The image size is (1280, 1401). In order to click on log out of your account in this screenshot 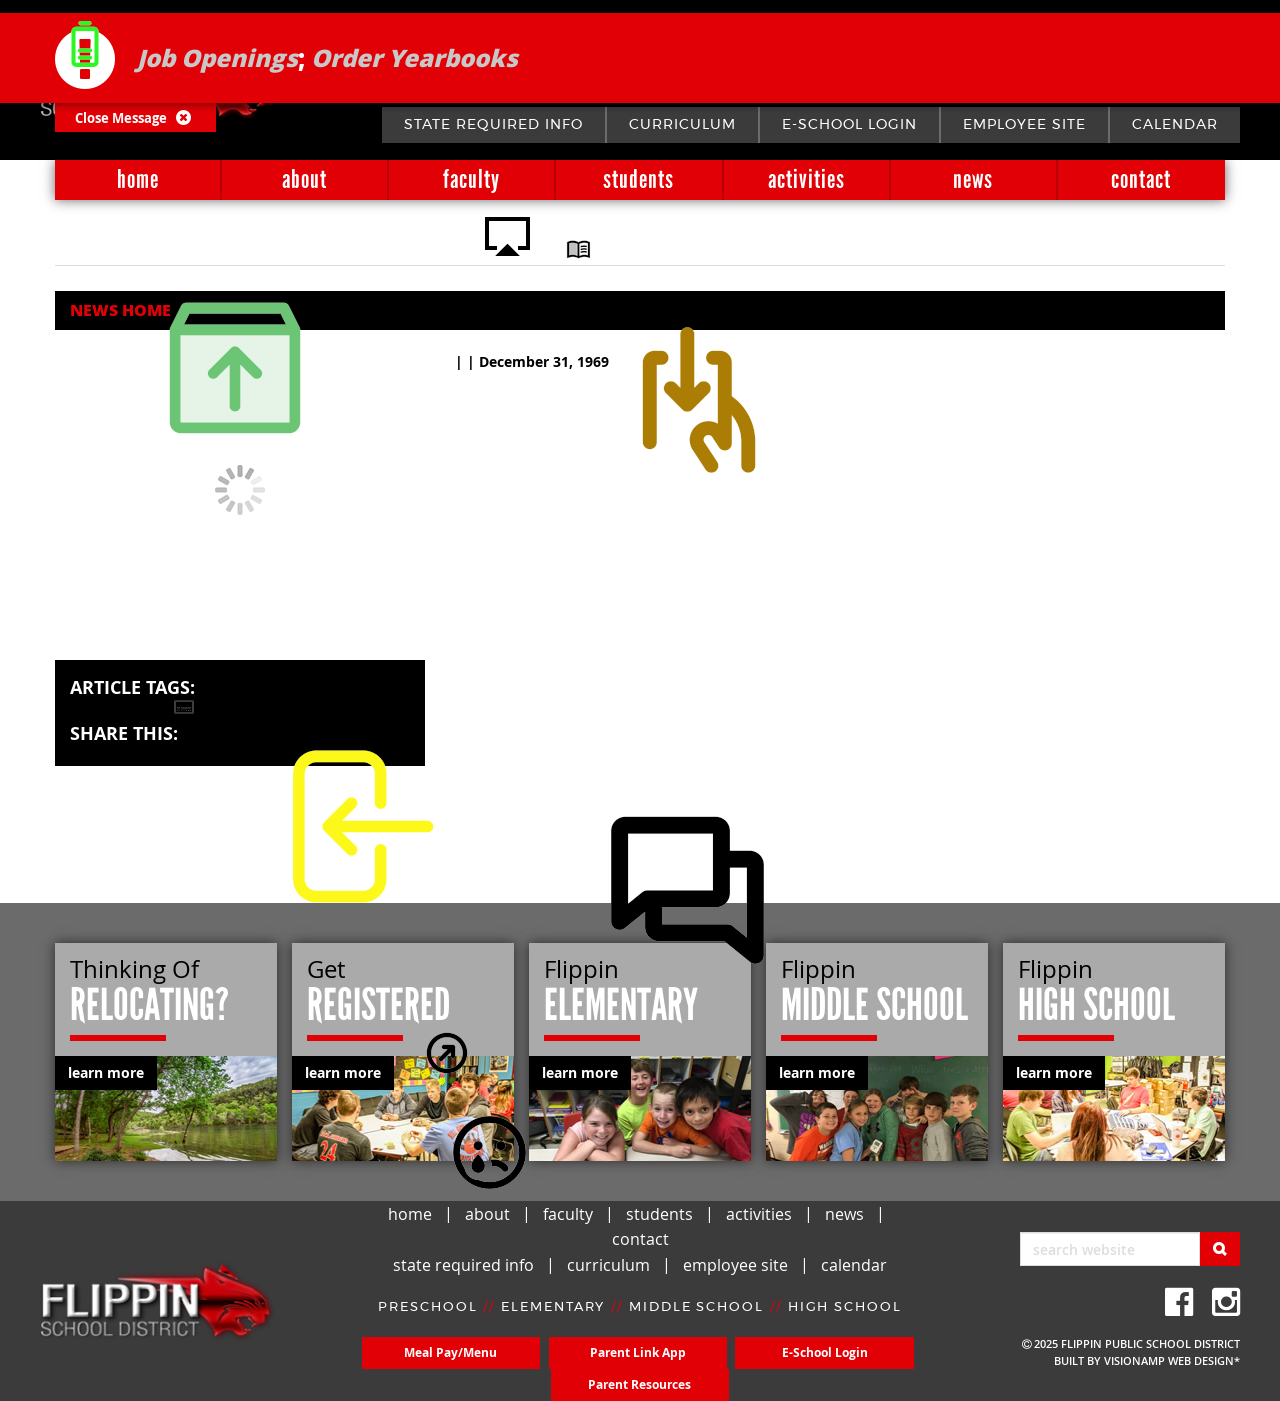, I will do `click(351, 826)`.